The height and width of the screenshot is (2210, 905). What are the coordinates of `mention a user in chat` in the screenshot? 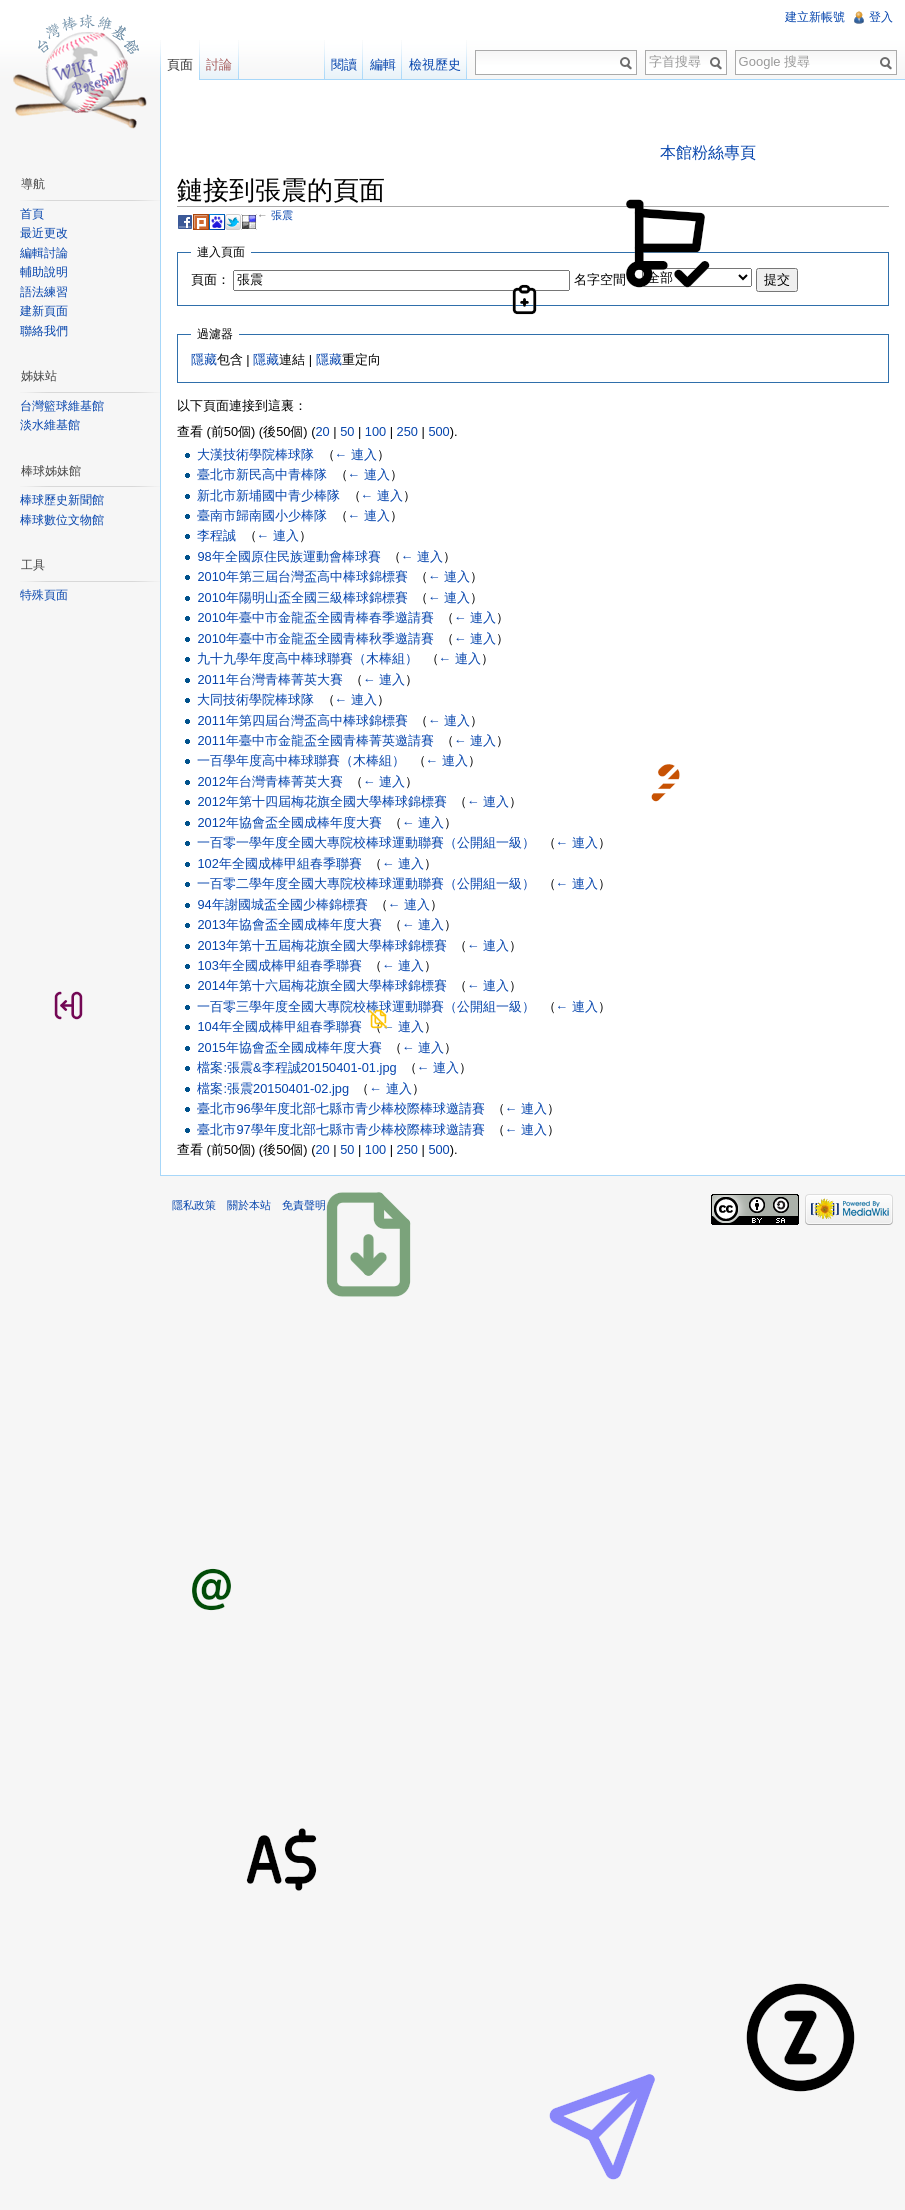 It's located at (211, 1589).